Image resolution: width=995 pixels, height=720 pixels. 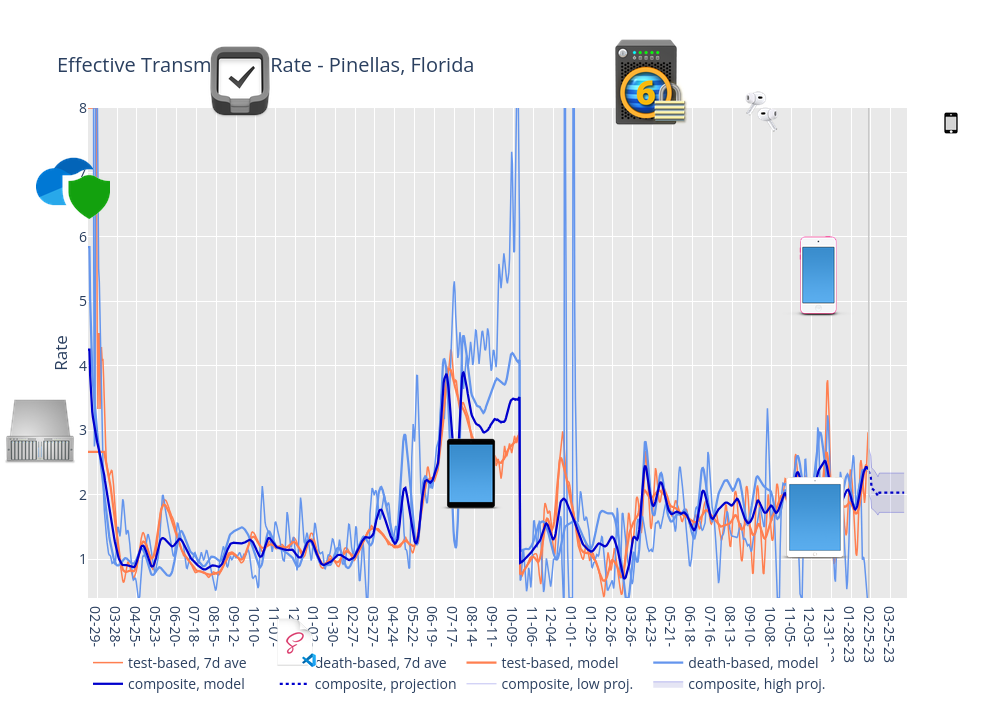 I want to click on iPad Pro 9.7" device with cellular connectivity, so click(x=815, y=517).